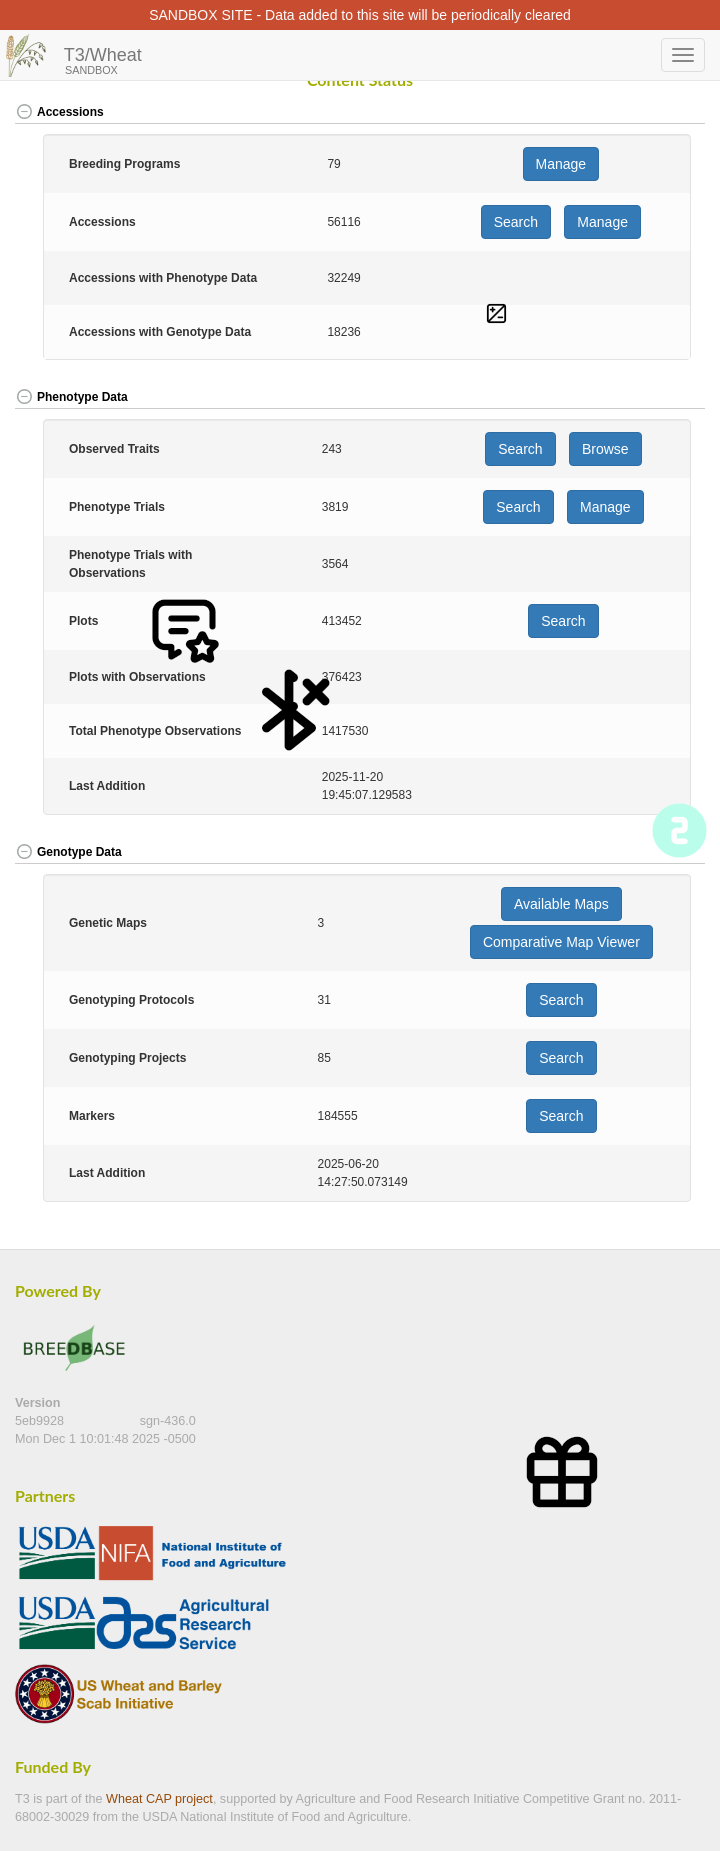  Describe the element at coordinates (562, 1472) in the screenshot. I see `view gifts or rewards` at that location.